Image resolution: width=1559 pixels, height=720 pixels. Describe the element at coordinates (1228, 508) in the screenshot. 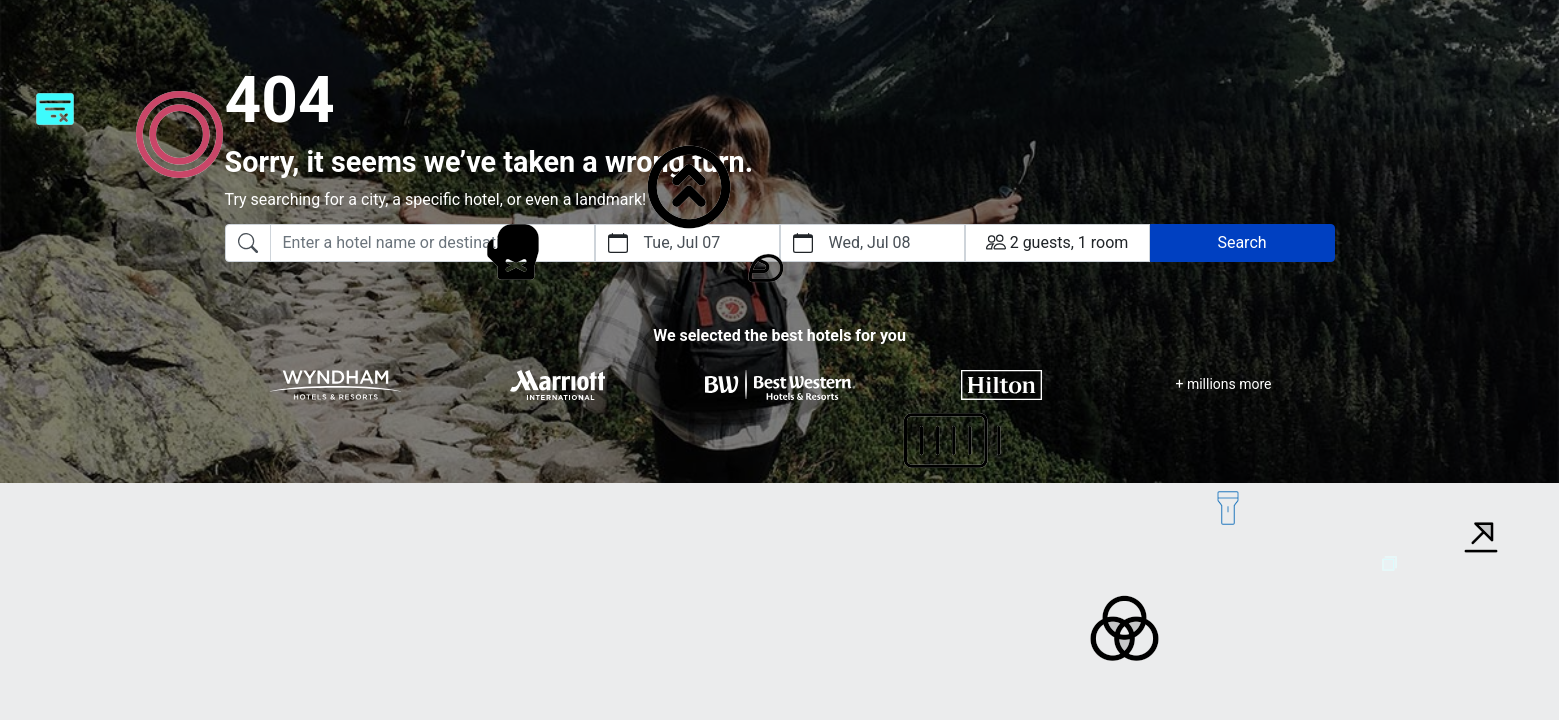

I see `toggle flashlight on or off` at that location.